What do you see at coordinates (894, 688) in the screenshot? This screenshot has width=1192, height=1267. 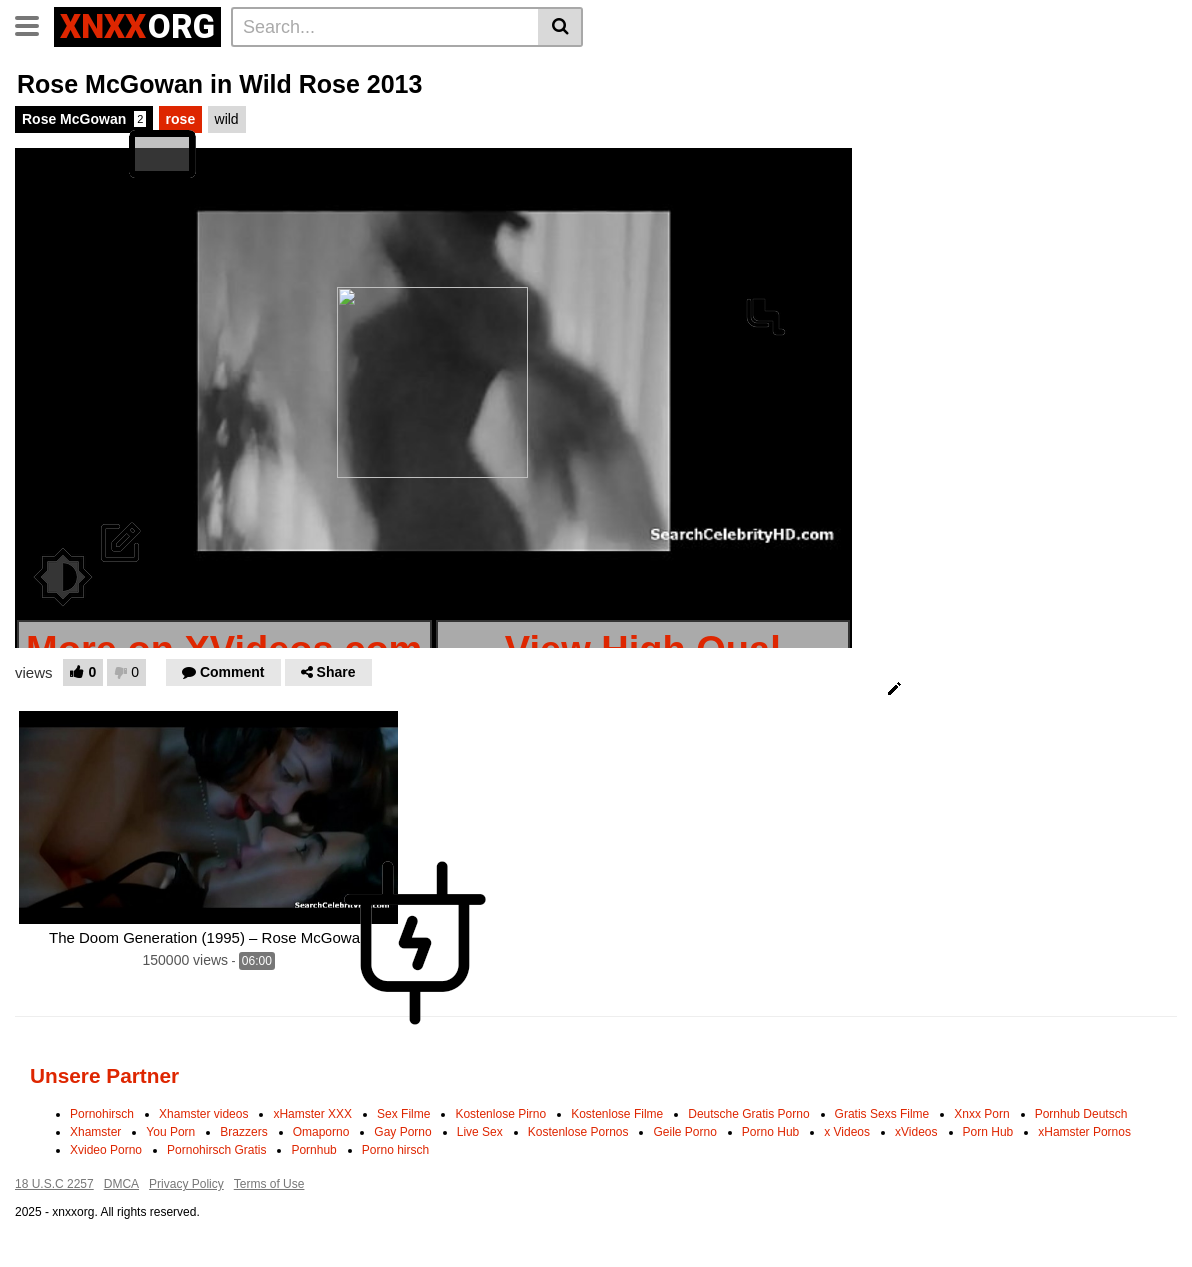 I see `edit this item` at bounding box center [894, 688].